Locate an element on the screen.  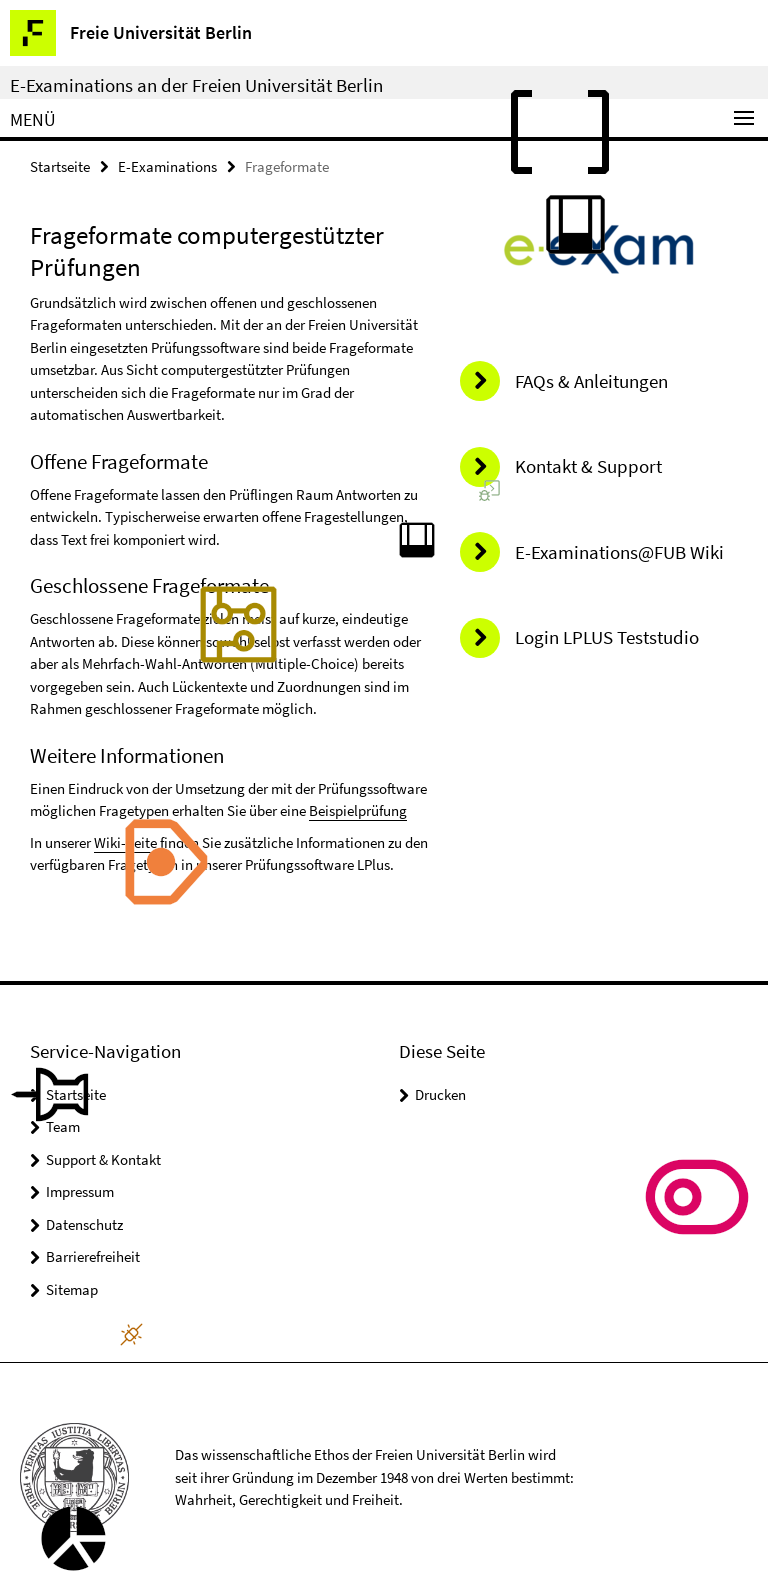
indicates an active connection or paired devices is located at coordinates (131, 1334).